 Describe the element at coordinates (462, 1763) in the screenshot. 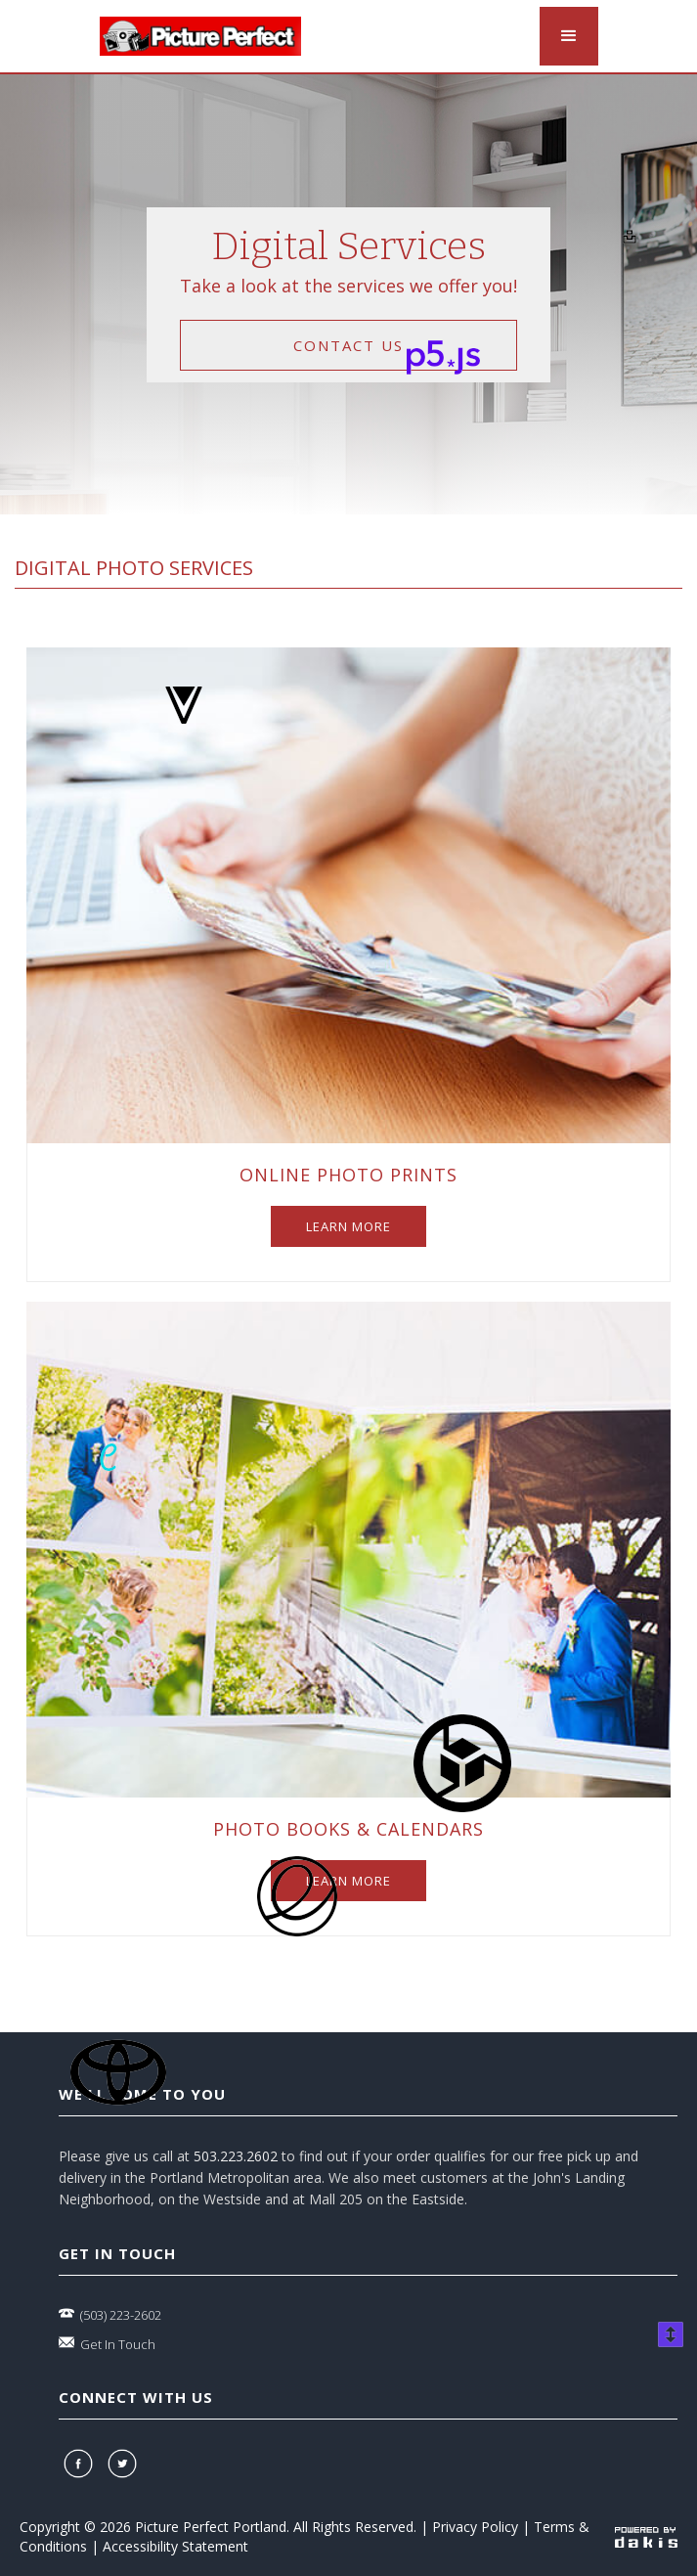

I see `google container-optimized os logo` at that location.